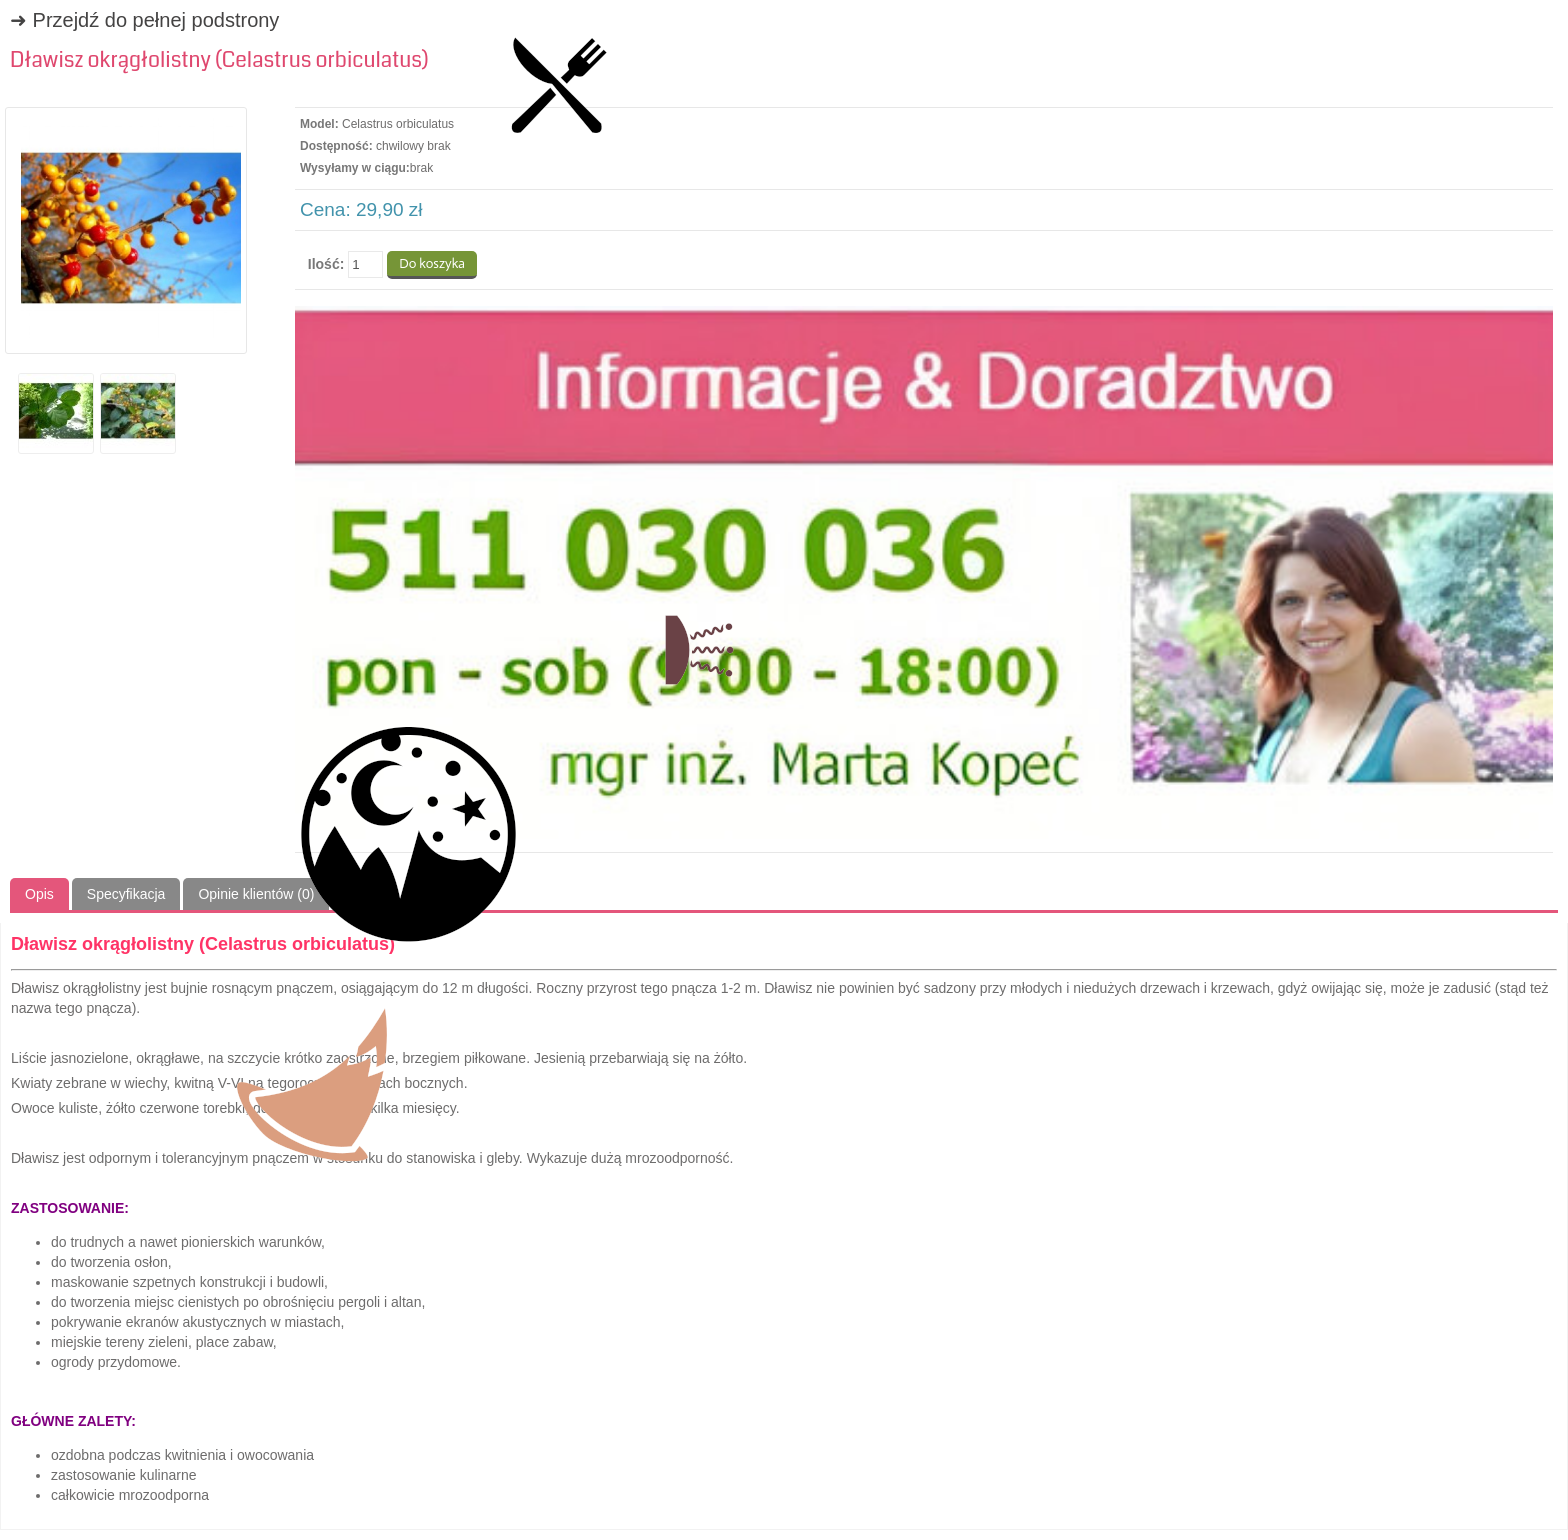  Describe the element at coordinates (700, 650) in the screenshot. I see `indicates radiation or radioactive hazard warning` at that location.